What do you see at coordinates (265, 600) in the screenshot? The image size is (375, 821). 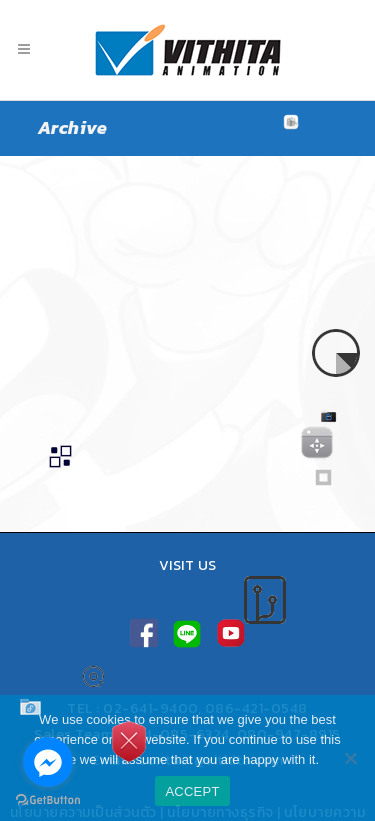 I see `open gitg version control application` at bounding box center [265, 600].